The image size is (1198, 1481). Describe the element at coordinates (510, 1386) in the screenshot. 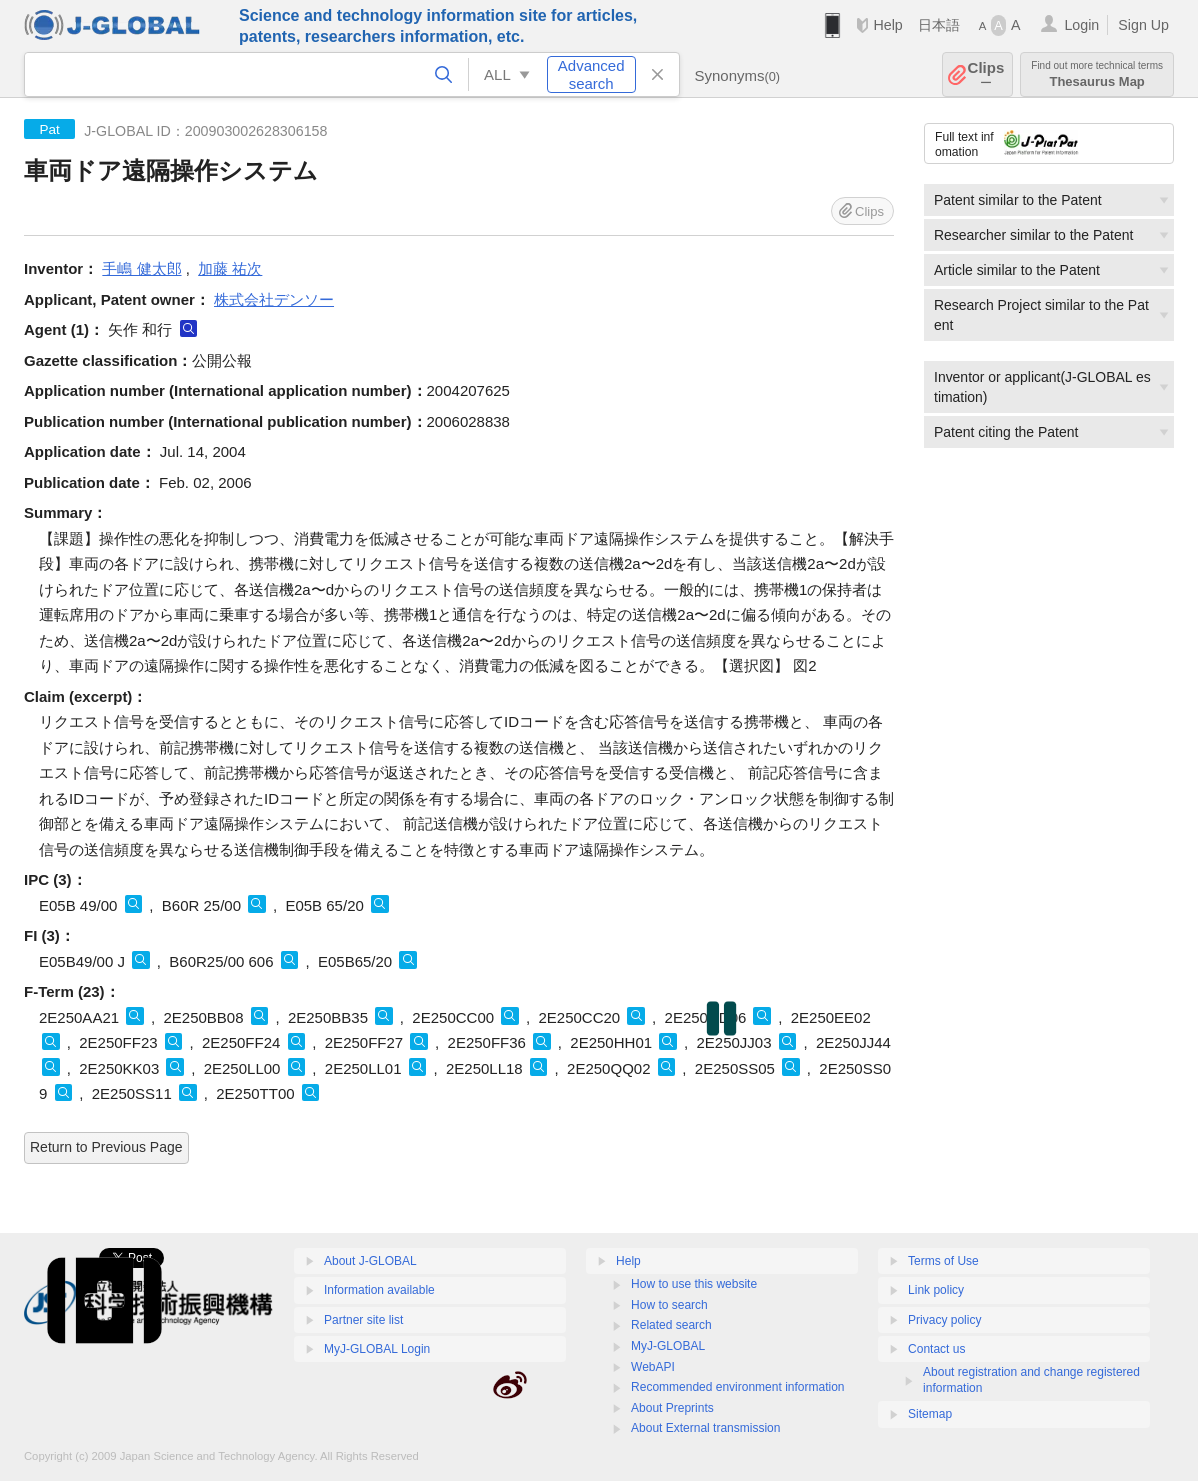

I see `open weibo app` at that location.